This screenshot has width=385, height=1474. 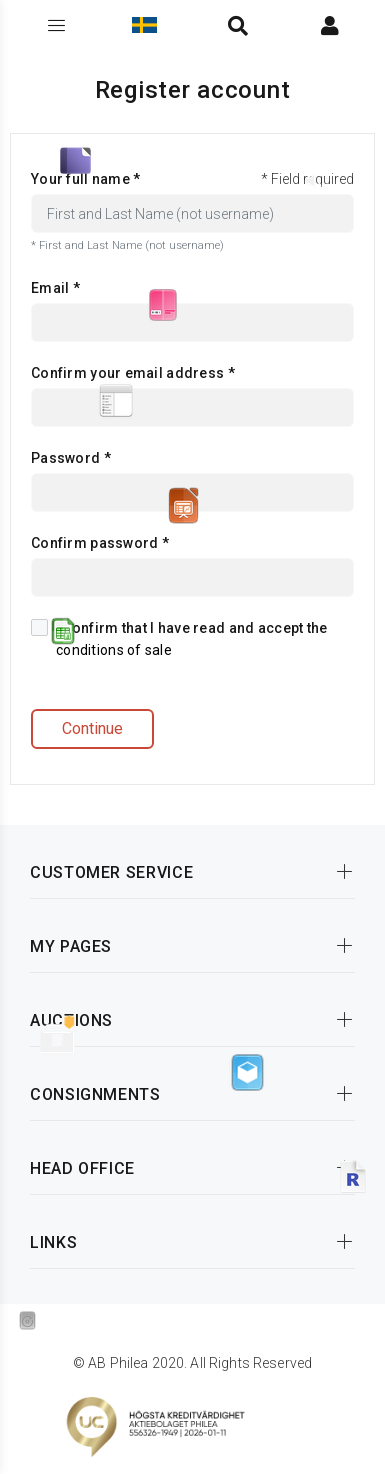 What do you see at coordinates (163, 305) in the screenshot?
I see `a debian software package file` at bounding box center [163, 305].